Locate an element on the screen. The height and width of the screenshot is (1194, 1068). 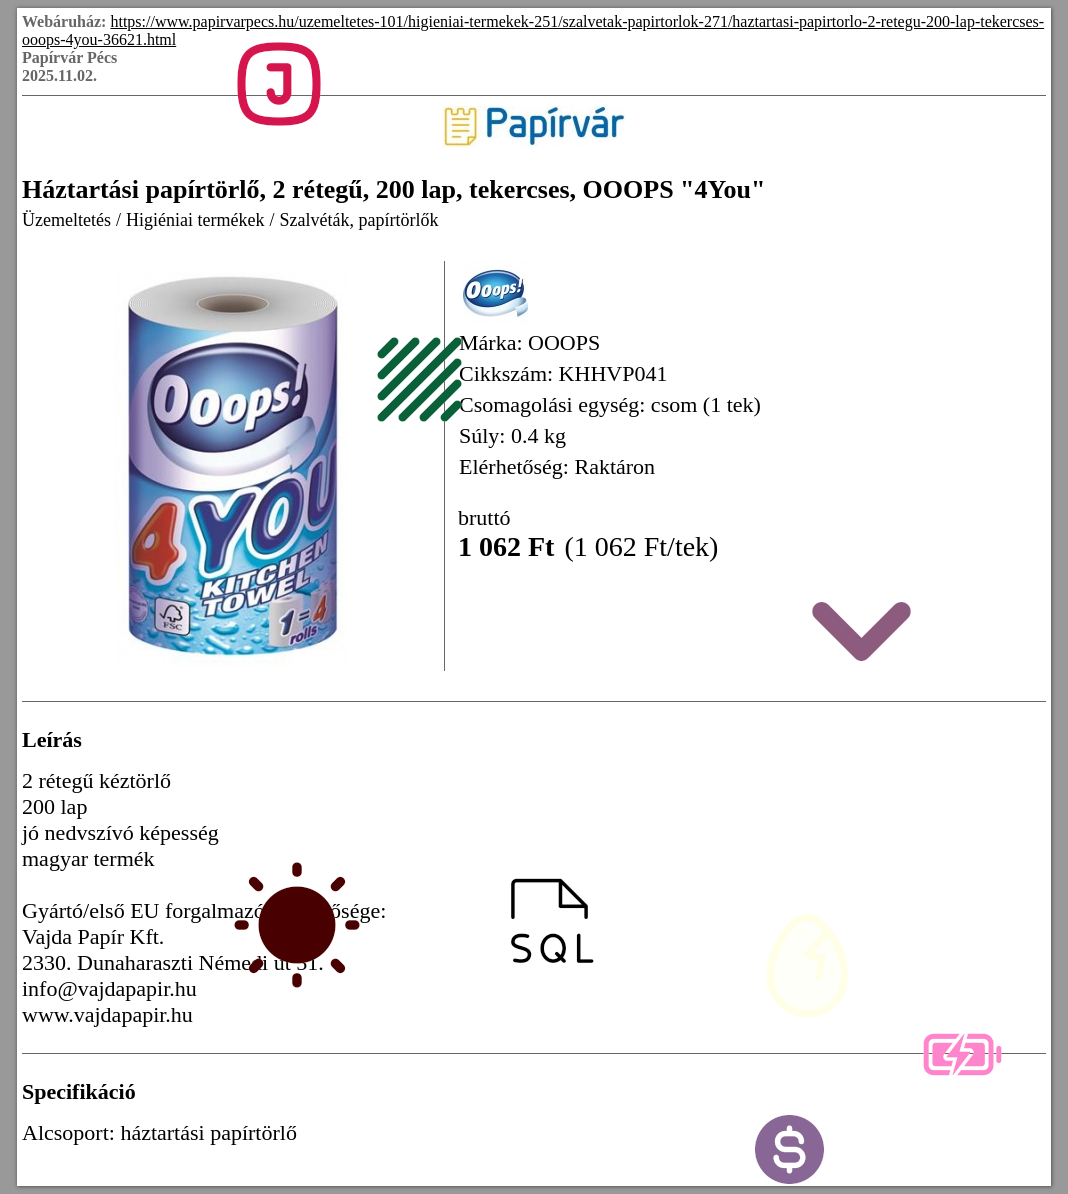
view your account balance is located at coordinates (789, 1149).